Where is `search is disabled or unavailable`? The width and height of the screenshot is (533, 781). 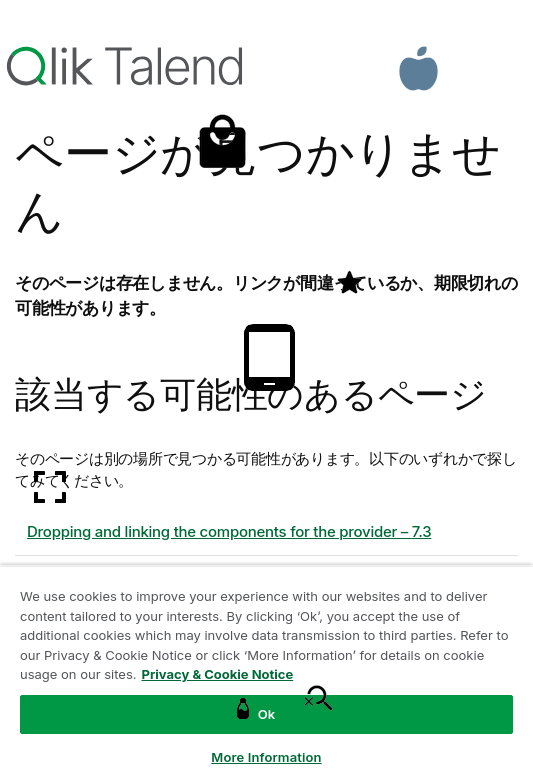 search is disabled or unavailable is located at coordinates (320, 698).